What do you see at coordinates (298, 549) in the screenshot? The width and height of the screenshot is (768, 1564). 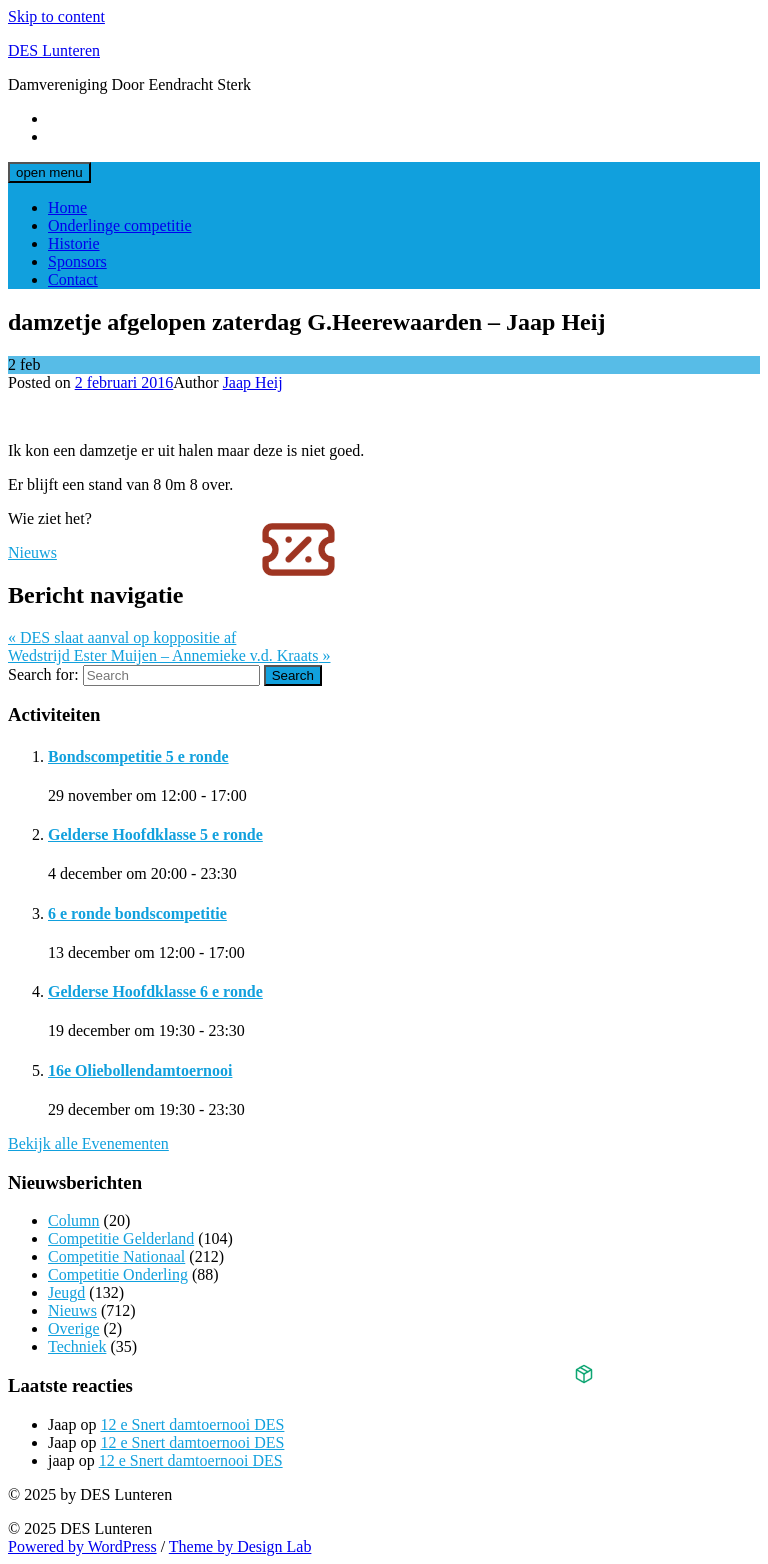 I see `apply a discount or promo code` at bounding box center [298, 549].